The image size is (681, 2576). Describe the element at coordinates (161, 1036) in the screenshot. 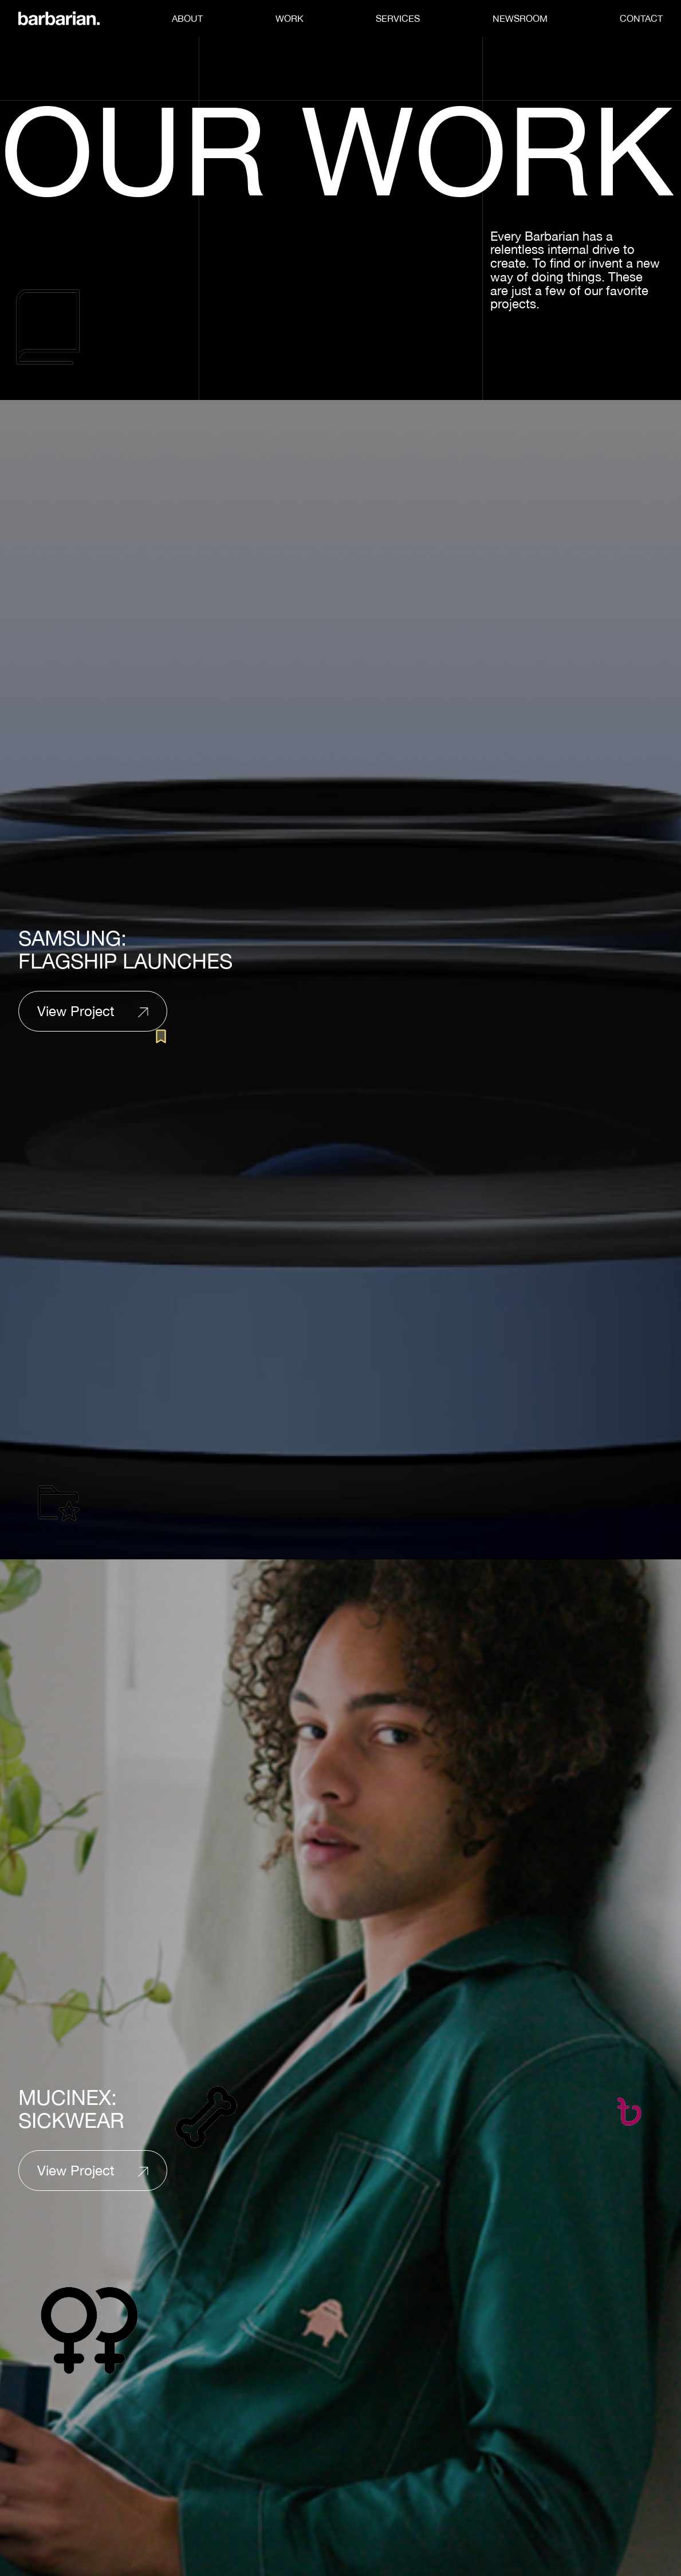

I see `save this item to your bookmarks` at that location.